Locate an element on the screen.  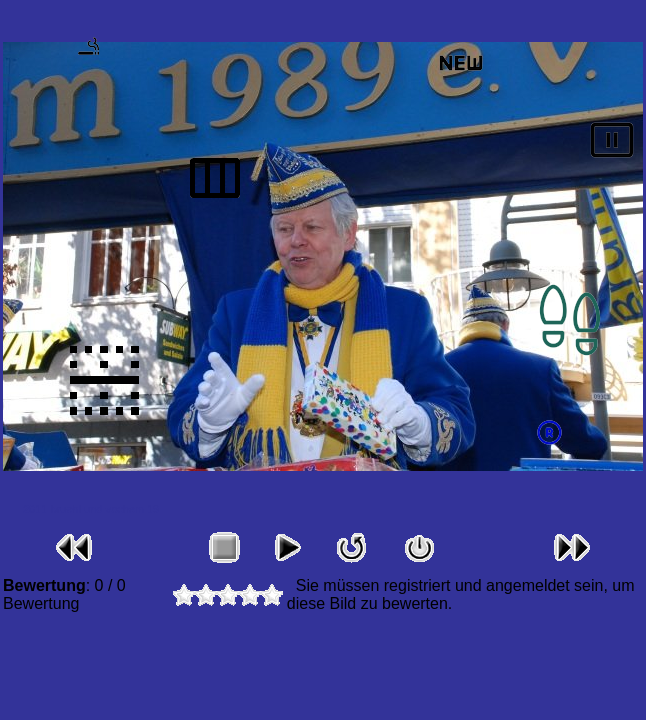
indicates a designated smoking area is located at coordinates (88, 47).